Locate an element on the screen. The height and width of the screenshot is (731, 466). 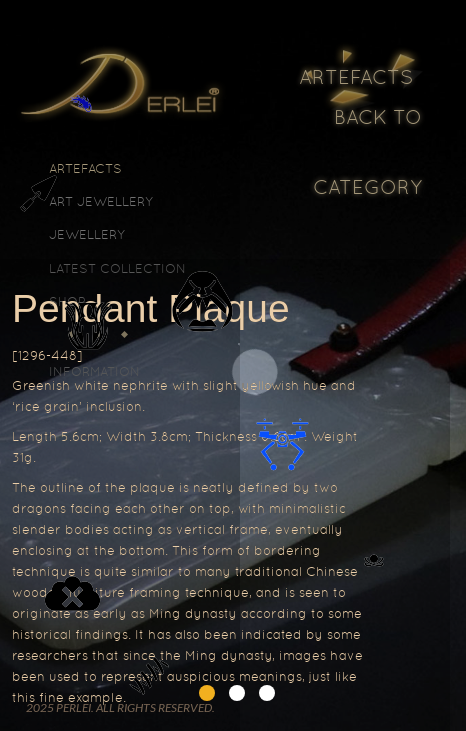
indicates a speed boost or acceleration power-up is located at coordinates (81, 104).